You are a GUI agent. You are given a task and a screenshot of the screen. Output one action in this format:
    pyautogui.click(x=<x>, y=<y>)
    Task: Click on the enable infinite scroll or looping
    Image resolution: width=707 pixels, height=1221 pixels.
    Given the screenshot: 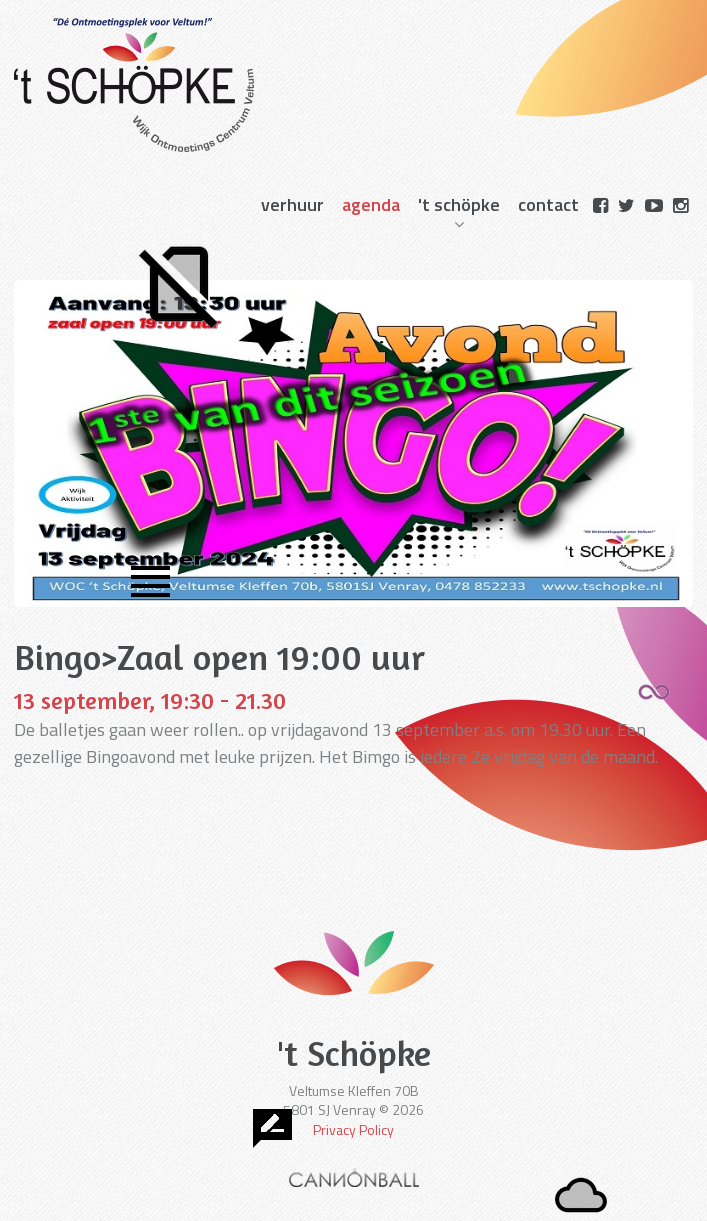 What is the action you would take?
    pyautogui.click(x=654, y=692)
    